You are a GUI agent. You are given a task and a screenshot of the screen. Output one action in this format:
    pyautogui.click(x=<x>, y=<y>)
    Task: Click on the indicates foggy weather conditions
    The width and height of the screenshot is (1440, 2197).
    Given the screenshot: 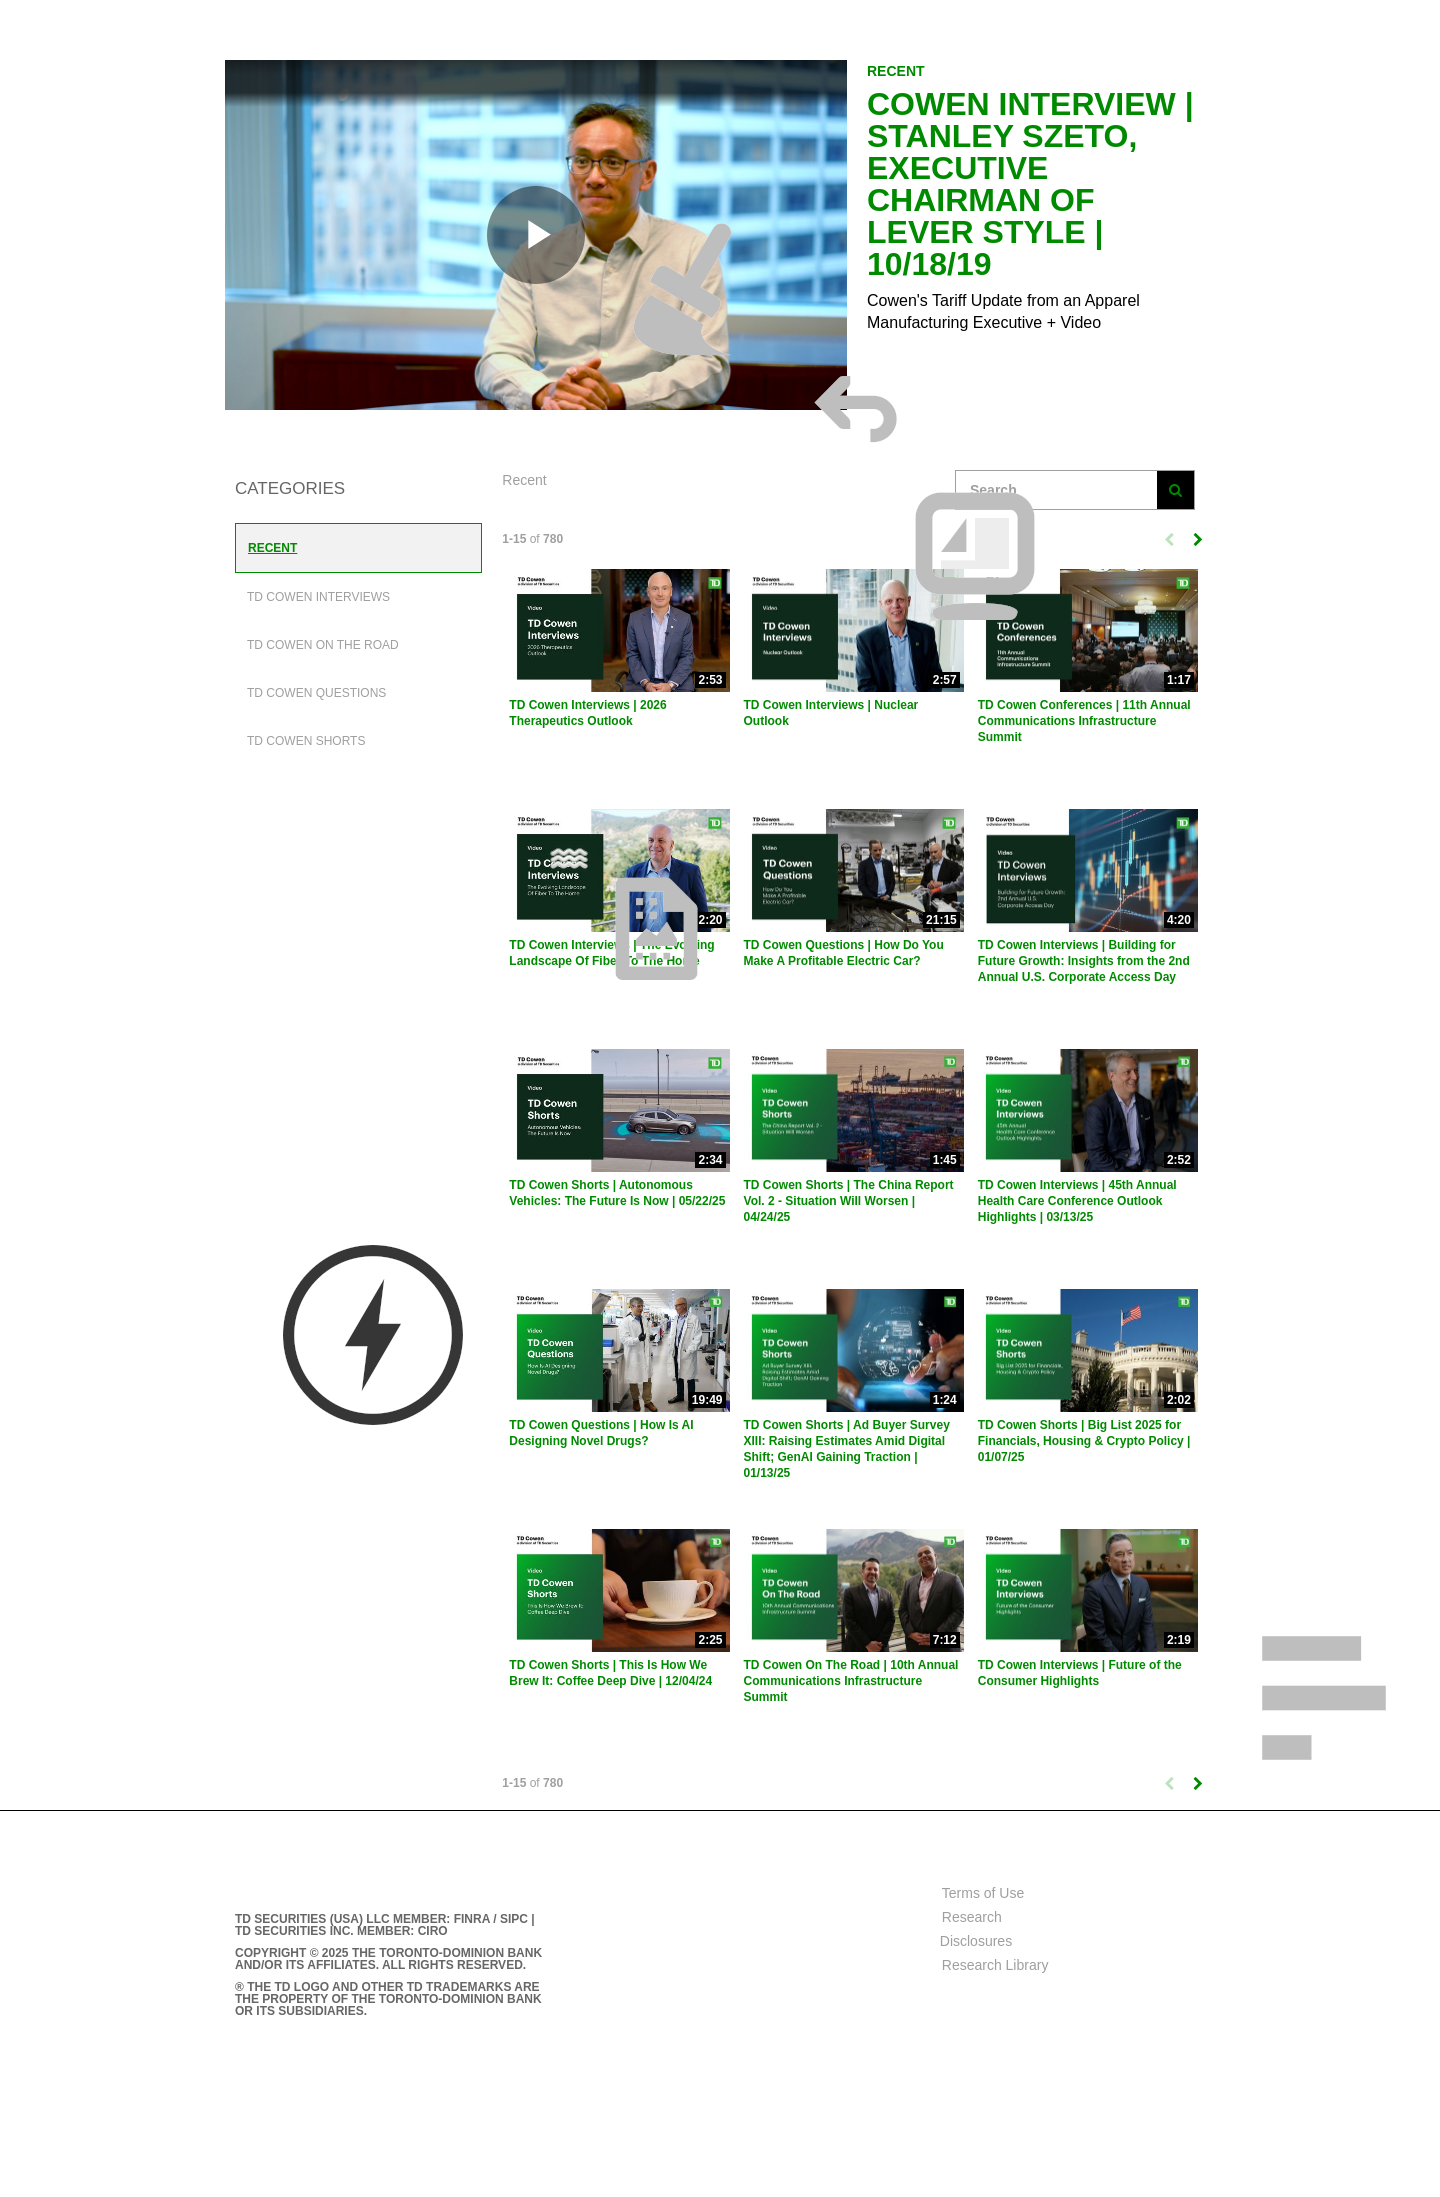 What is the action you would take?
    pyautogui.click(x=569, y=857)
    